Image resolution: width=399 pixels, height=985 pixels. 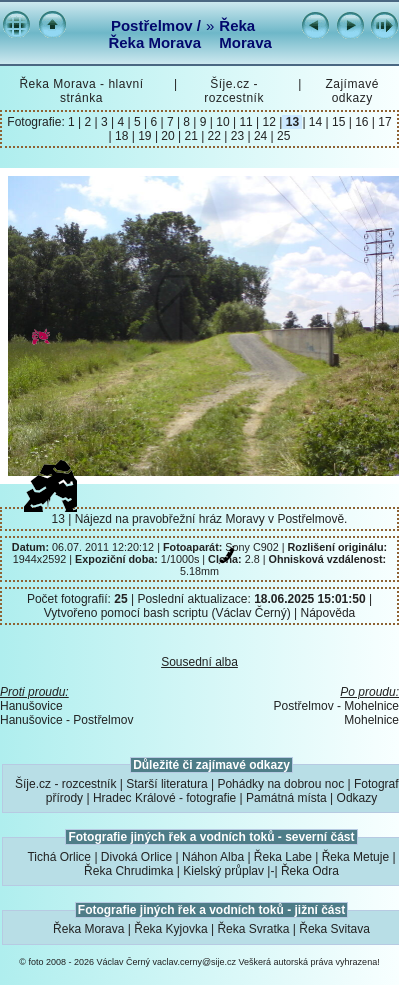 What do you see at coordinates (41, 336) in the screenshot?
I see `axolotl character or mascot icon` at bounding box center [41, 336].